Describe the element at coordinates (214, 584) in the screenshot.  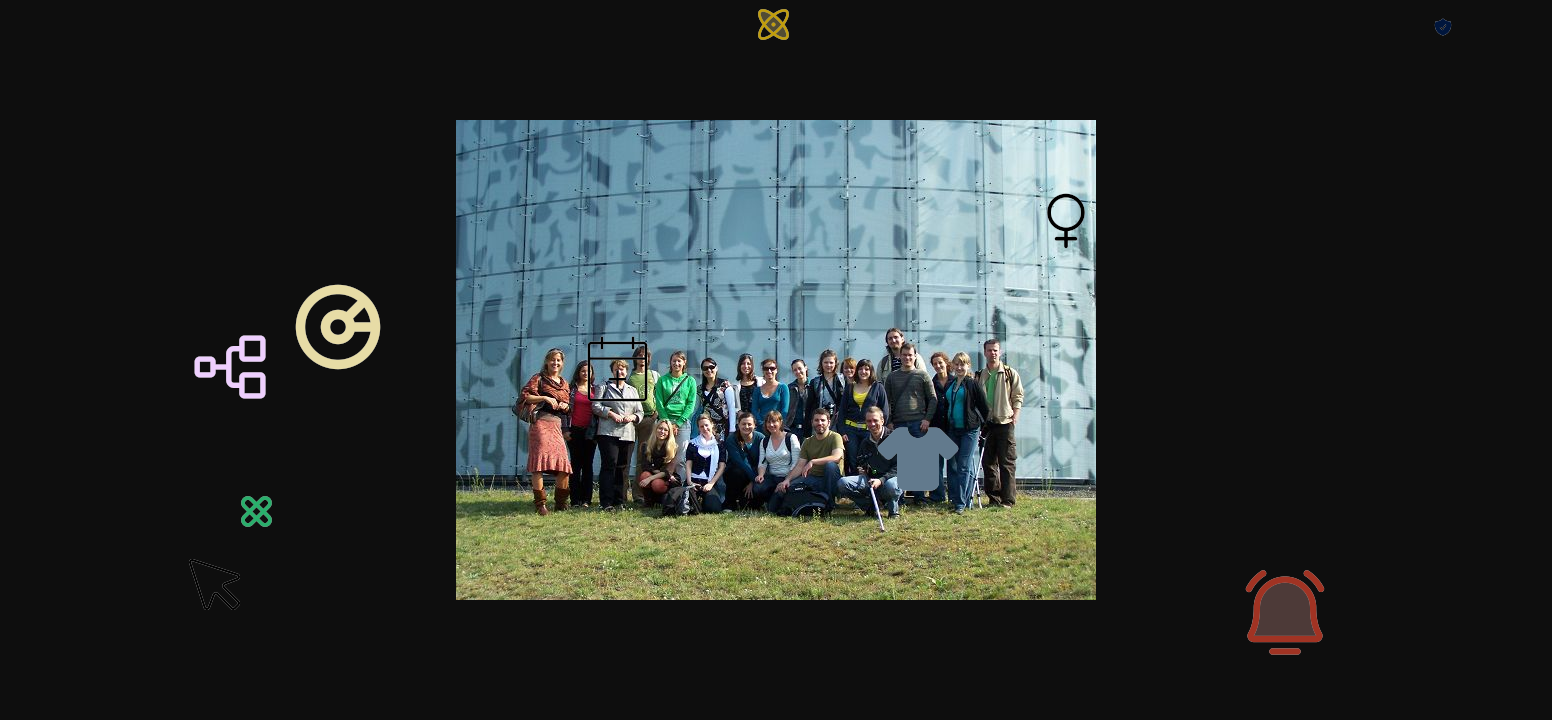
I see `mouse cursor indicator` at that location.